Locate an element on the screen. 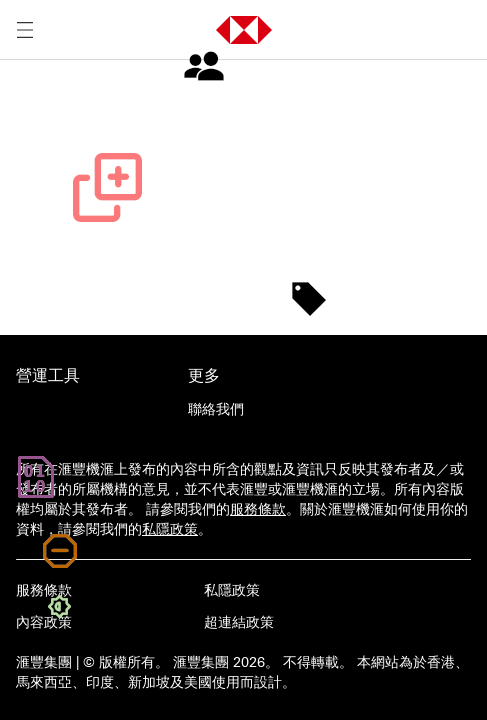  view contacts or people list is located at coordinates (204, 66).